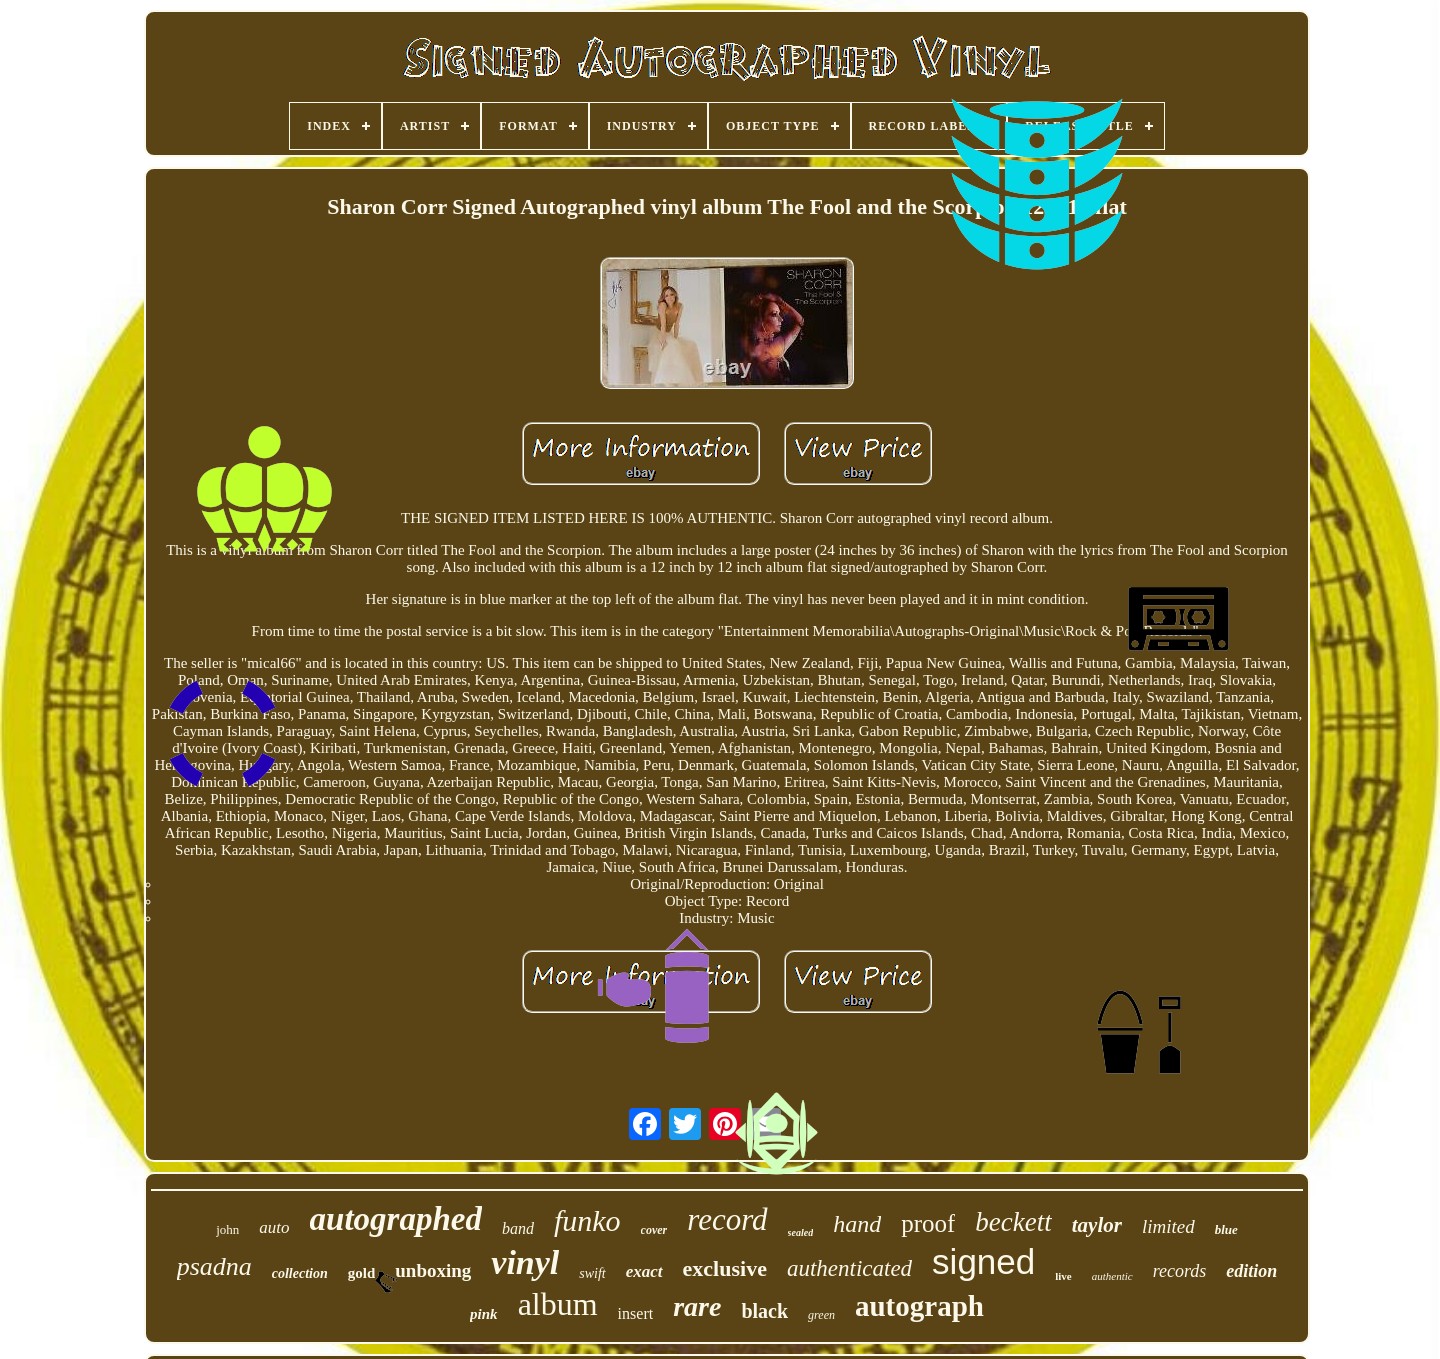  Describe the element at coordinates (655, 987) in the screenshot. I see `access boxing or combat training features` at that location.